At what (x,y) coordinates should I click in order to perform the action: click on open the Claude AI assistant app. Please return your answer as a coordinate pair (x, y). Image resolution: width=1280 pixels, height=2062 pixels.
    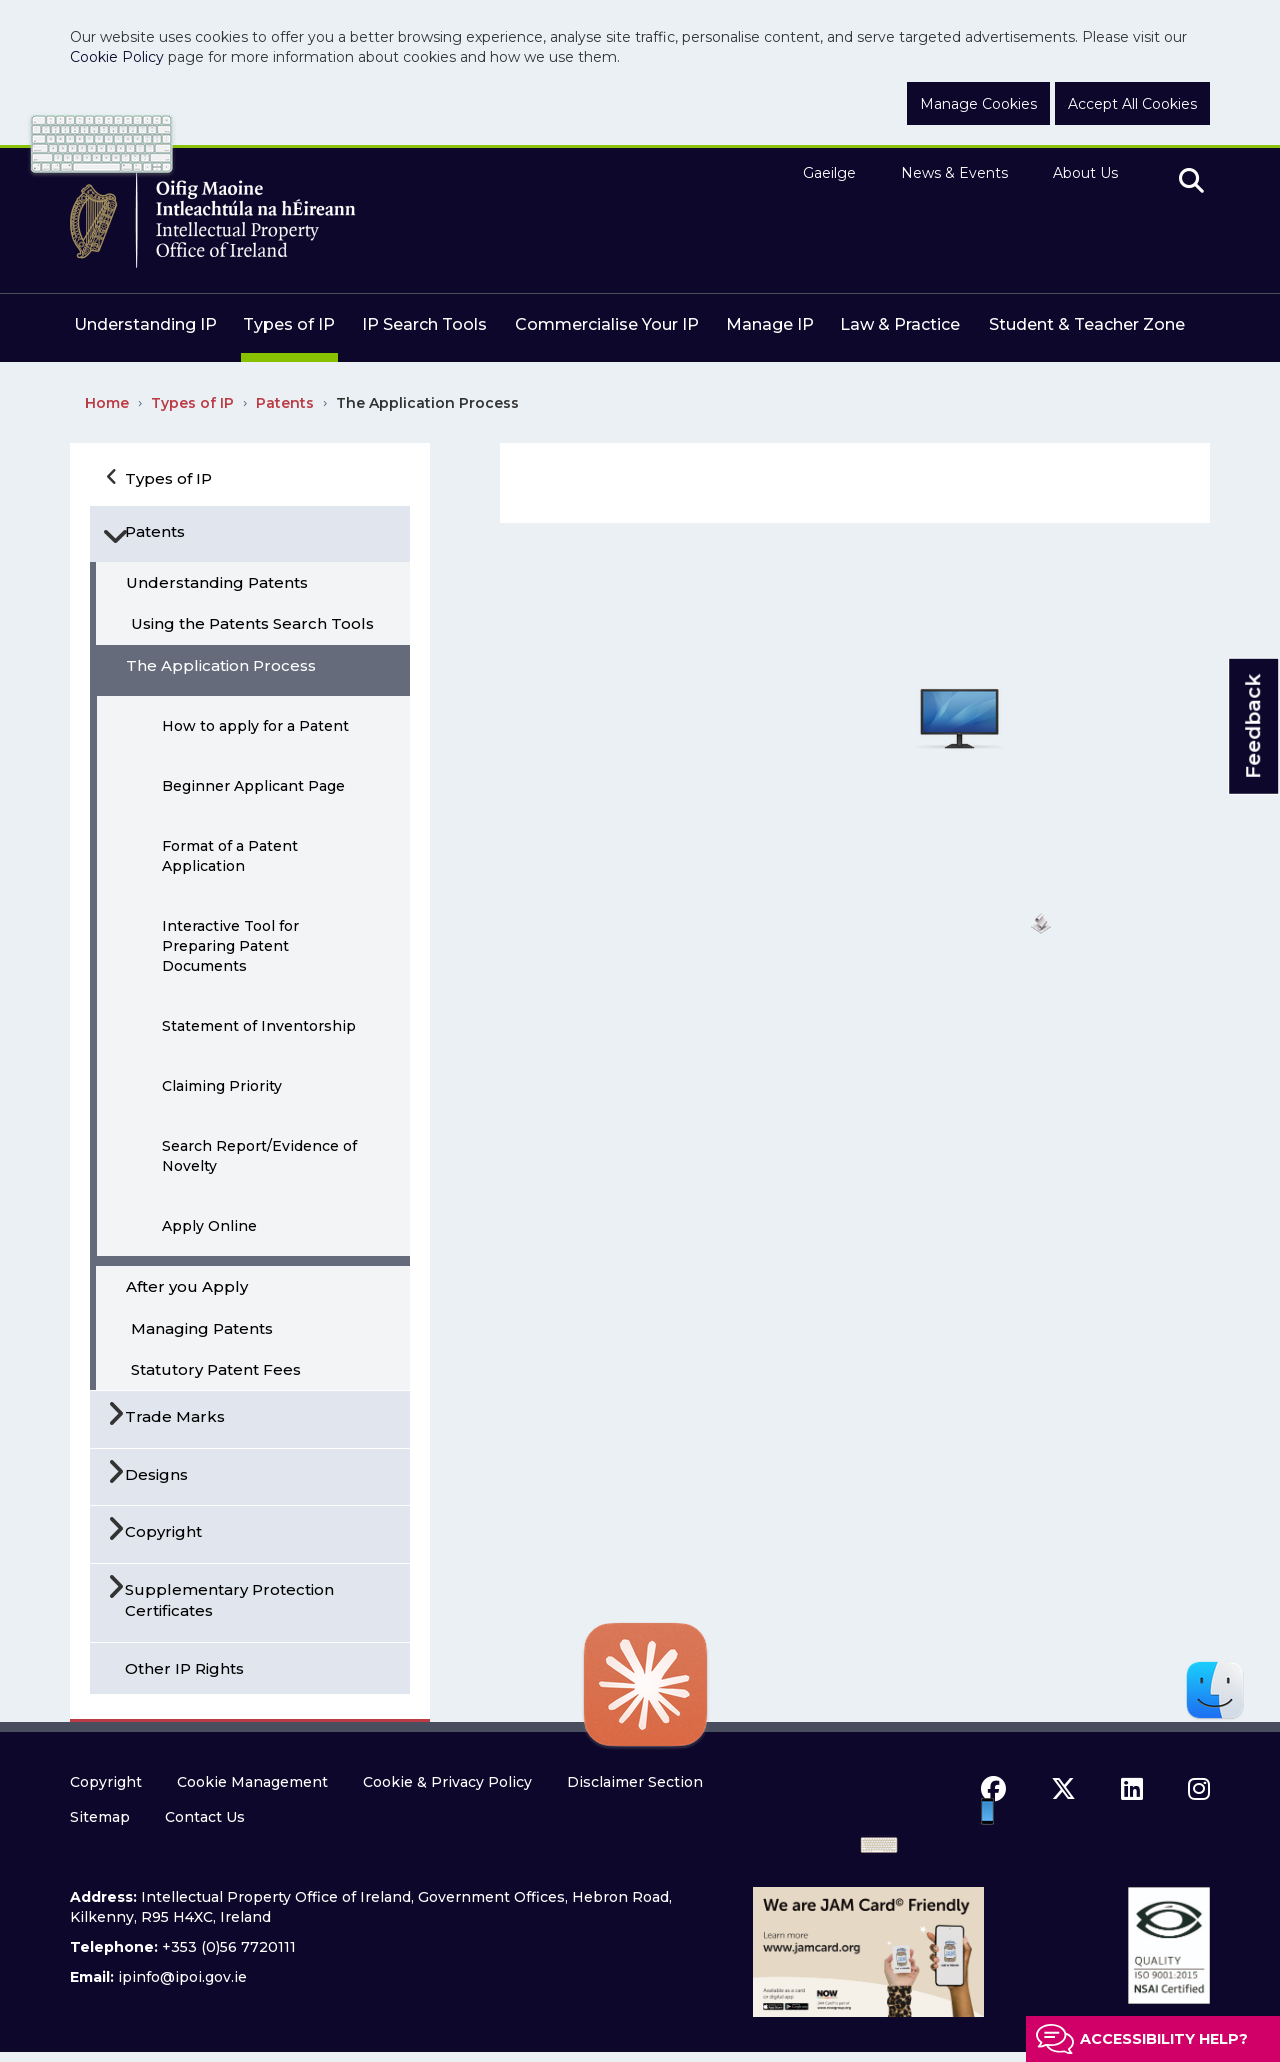
    Looking at the image, I should click on (645, 1684).